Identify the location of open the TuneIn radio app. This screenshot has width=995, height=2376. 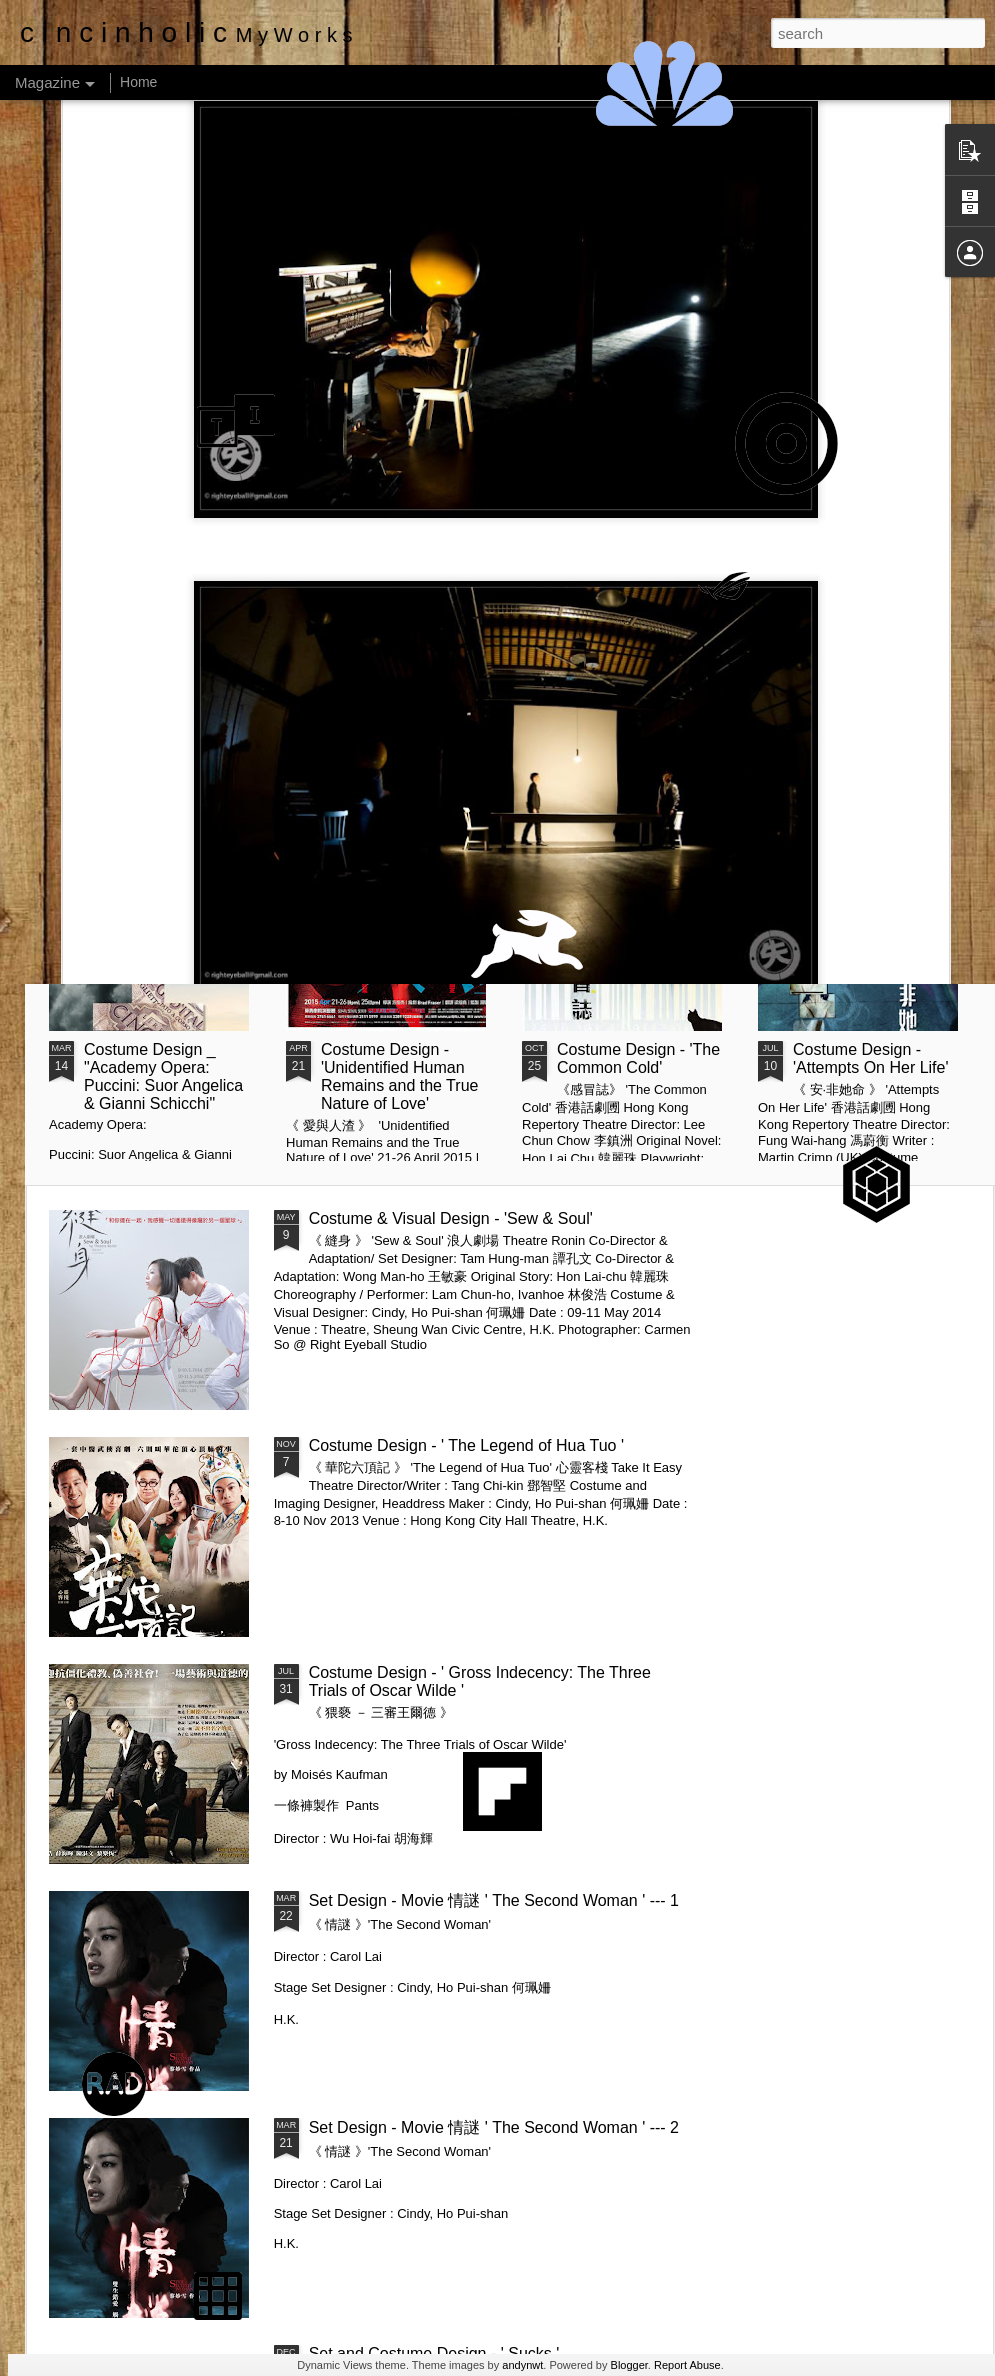
(236, 421).